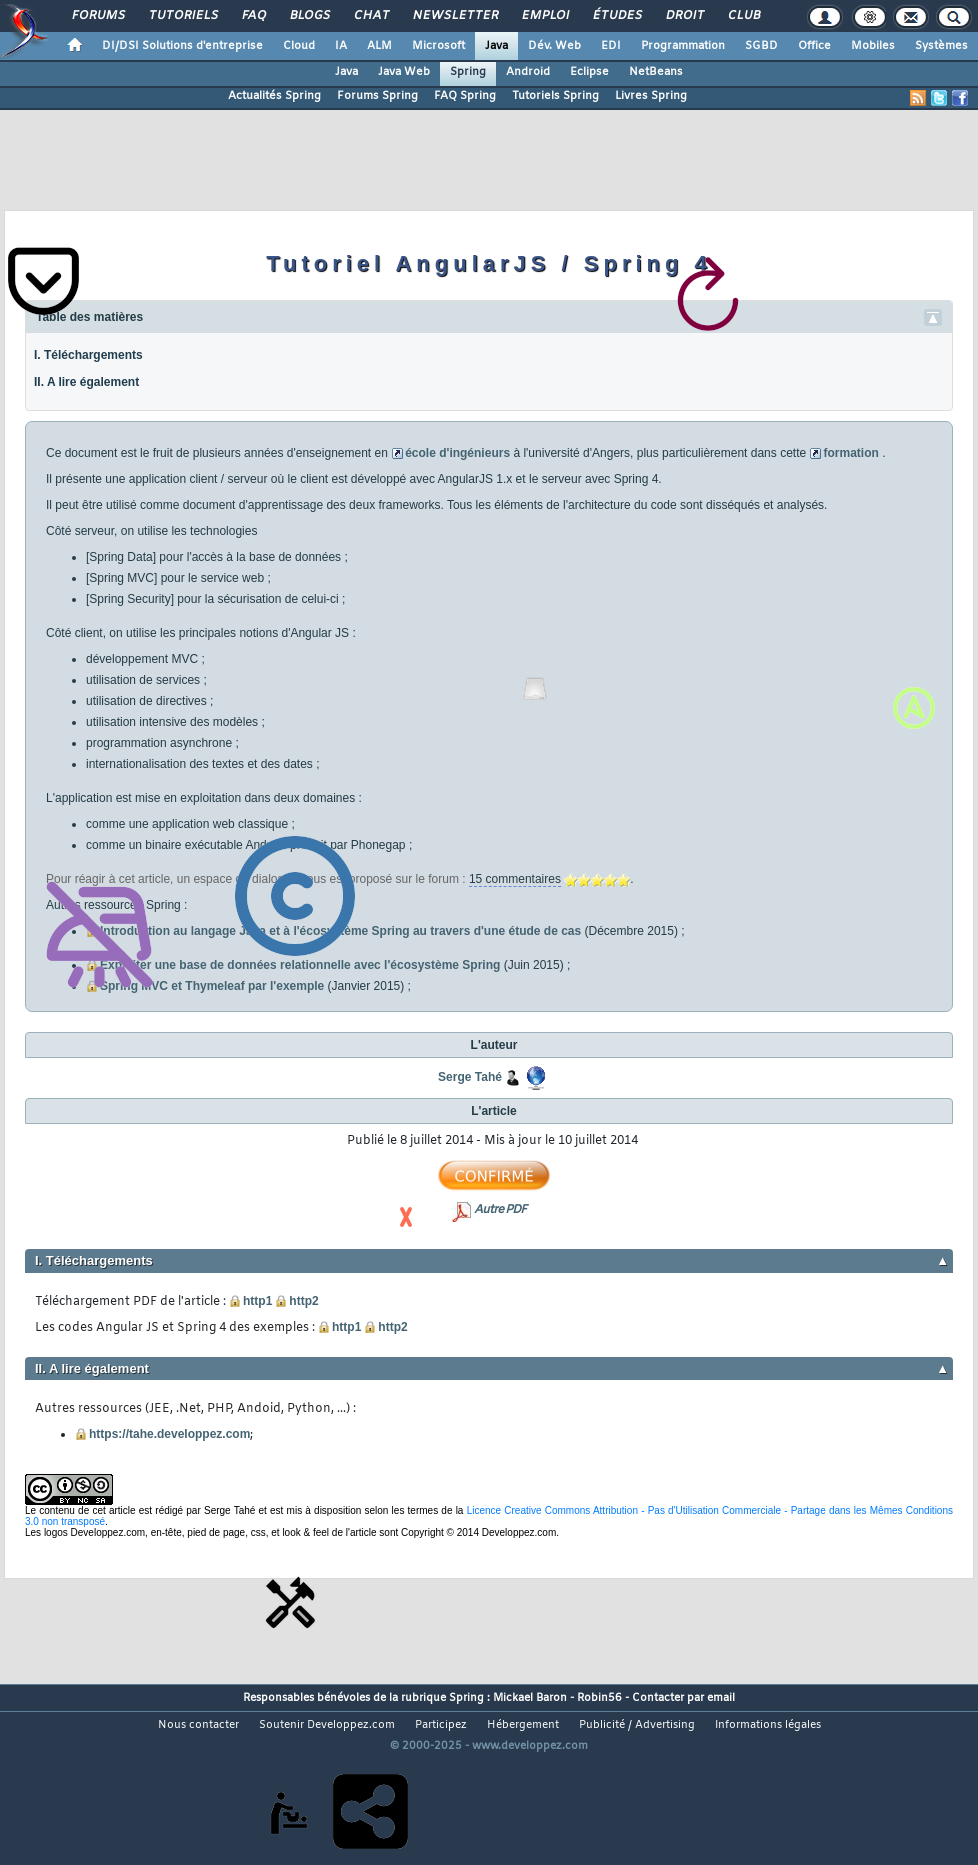 This screenshot has width=978, height=1865. Describe the element at coordinates (914, 708) in the screenshot. I see `ansible automation platform logo` at that location.